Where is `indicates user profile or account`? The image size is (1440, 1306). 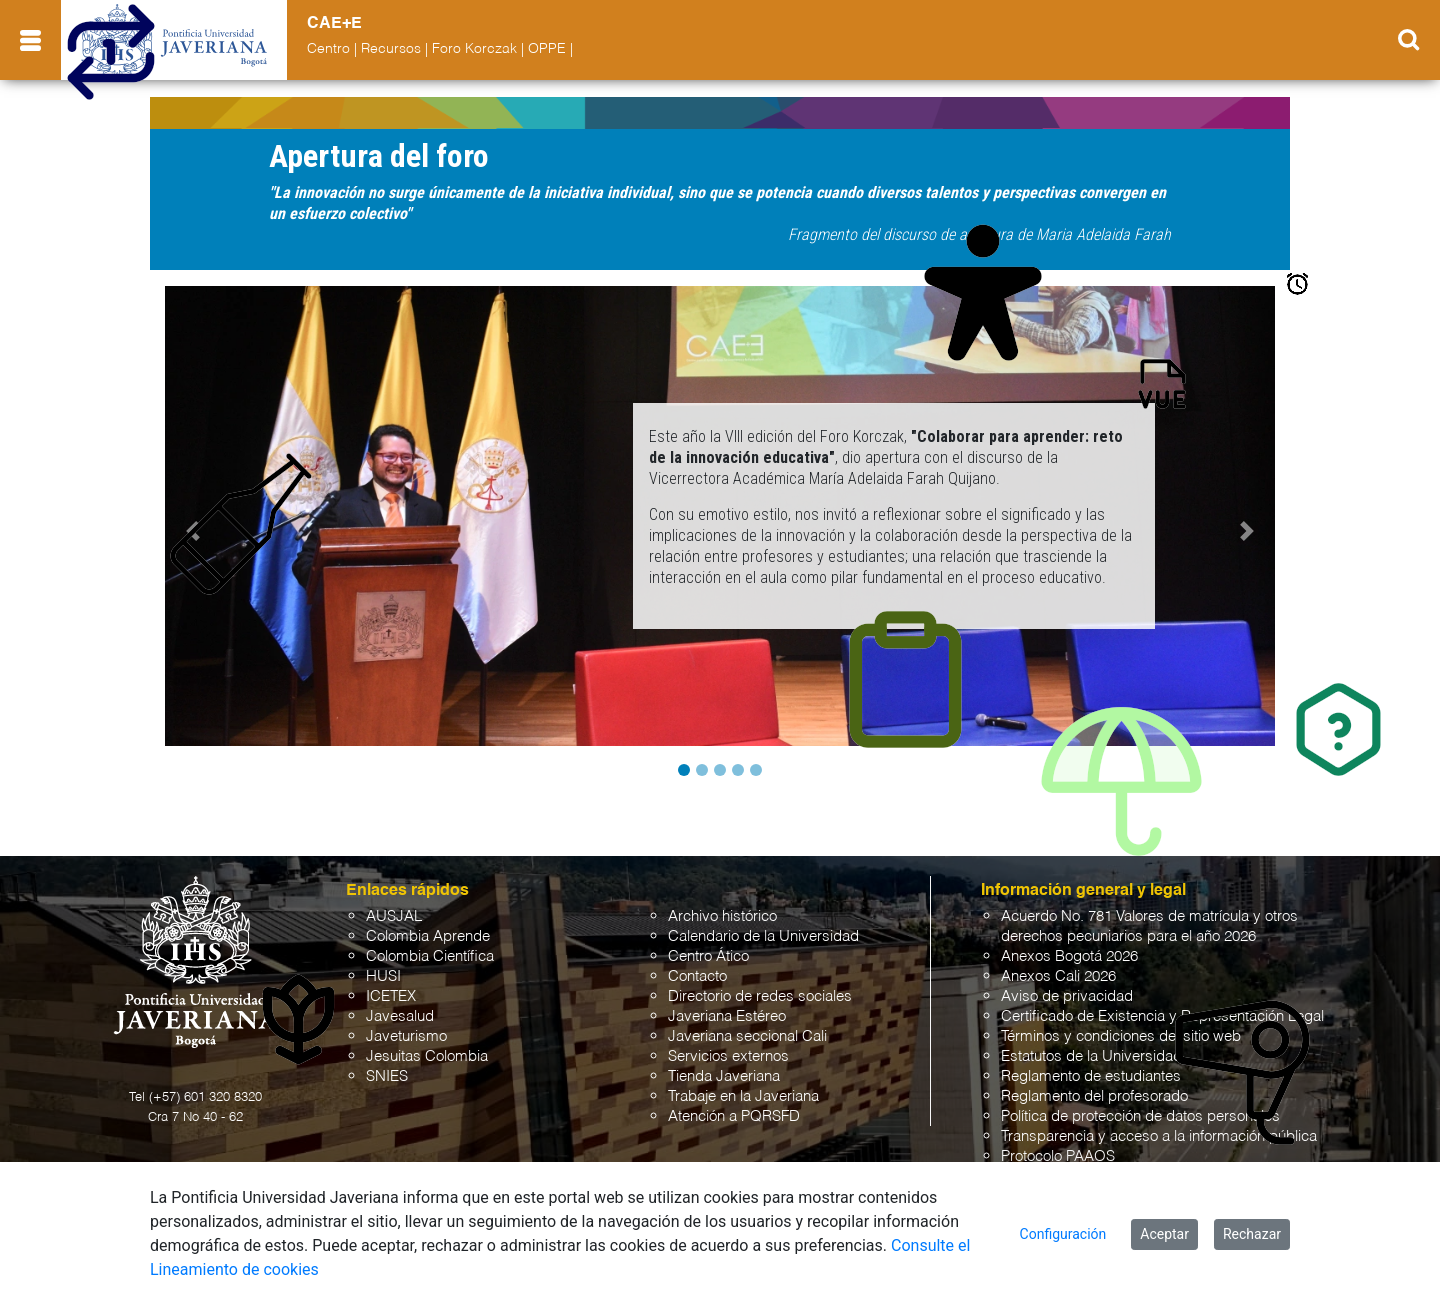
indicates user profile or account is located at coordinates (983, 295).